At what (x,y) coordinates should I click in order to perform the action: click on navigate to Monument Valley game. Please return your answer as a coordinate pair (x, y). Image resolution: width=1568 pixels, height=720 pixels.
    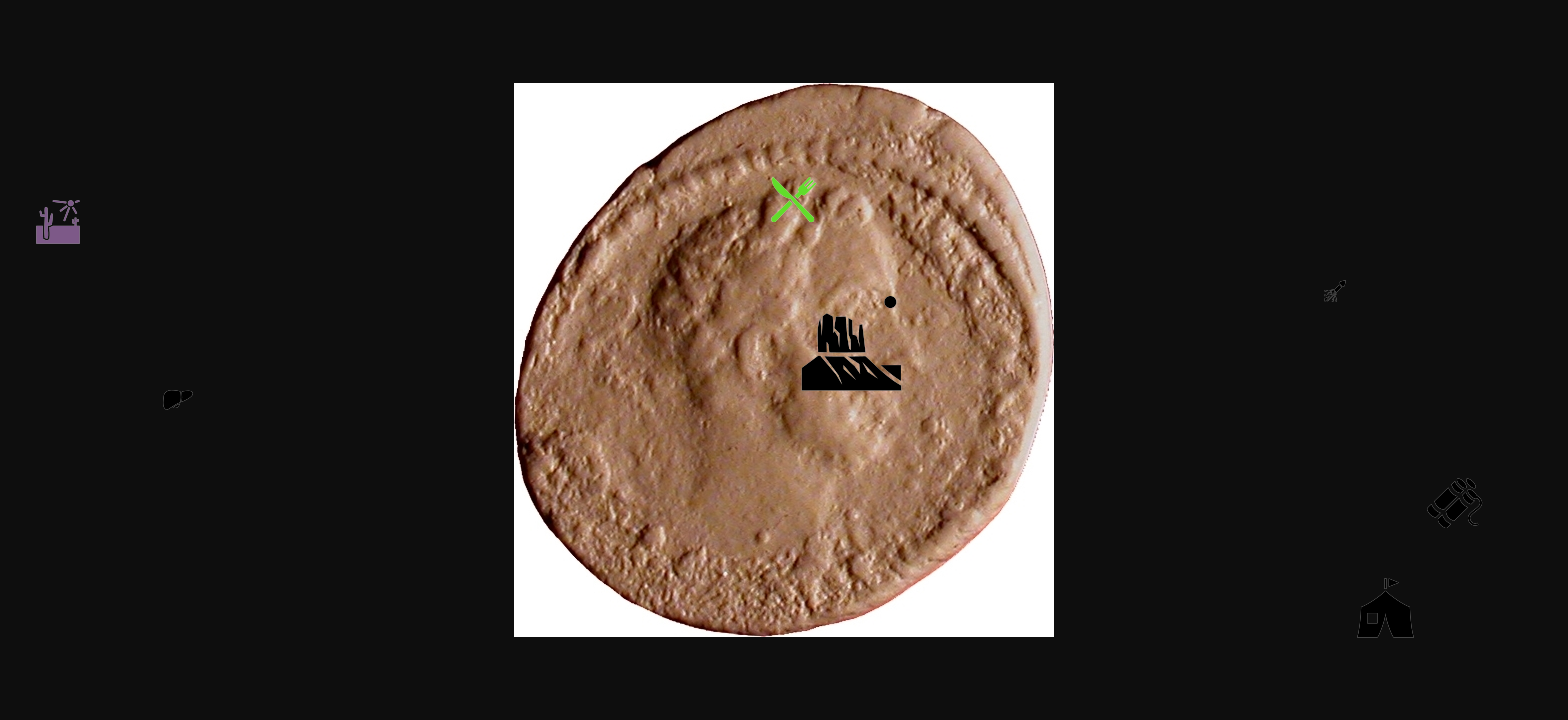
    Looking at the image, I should click on (851, 340).